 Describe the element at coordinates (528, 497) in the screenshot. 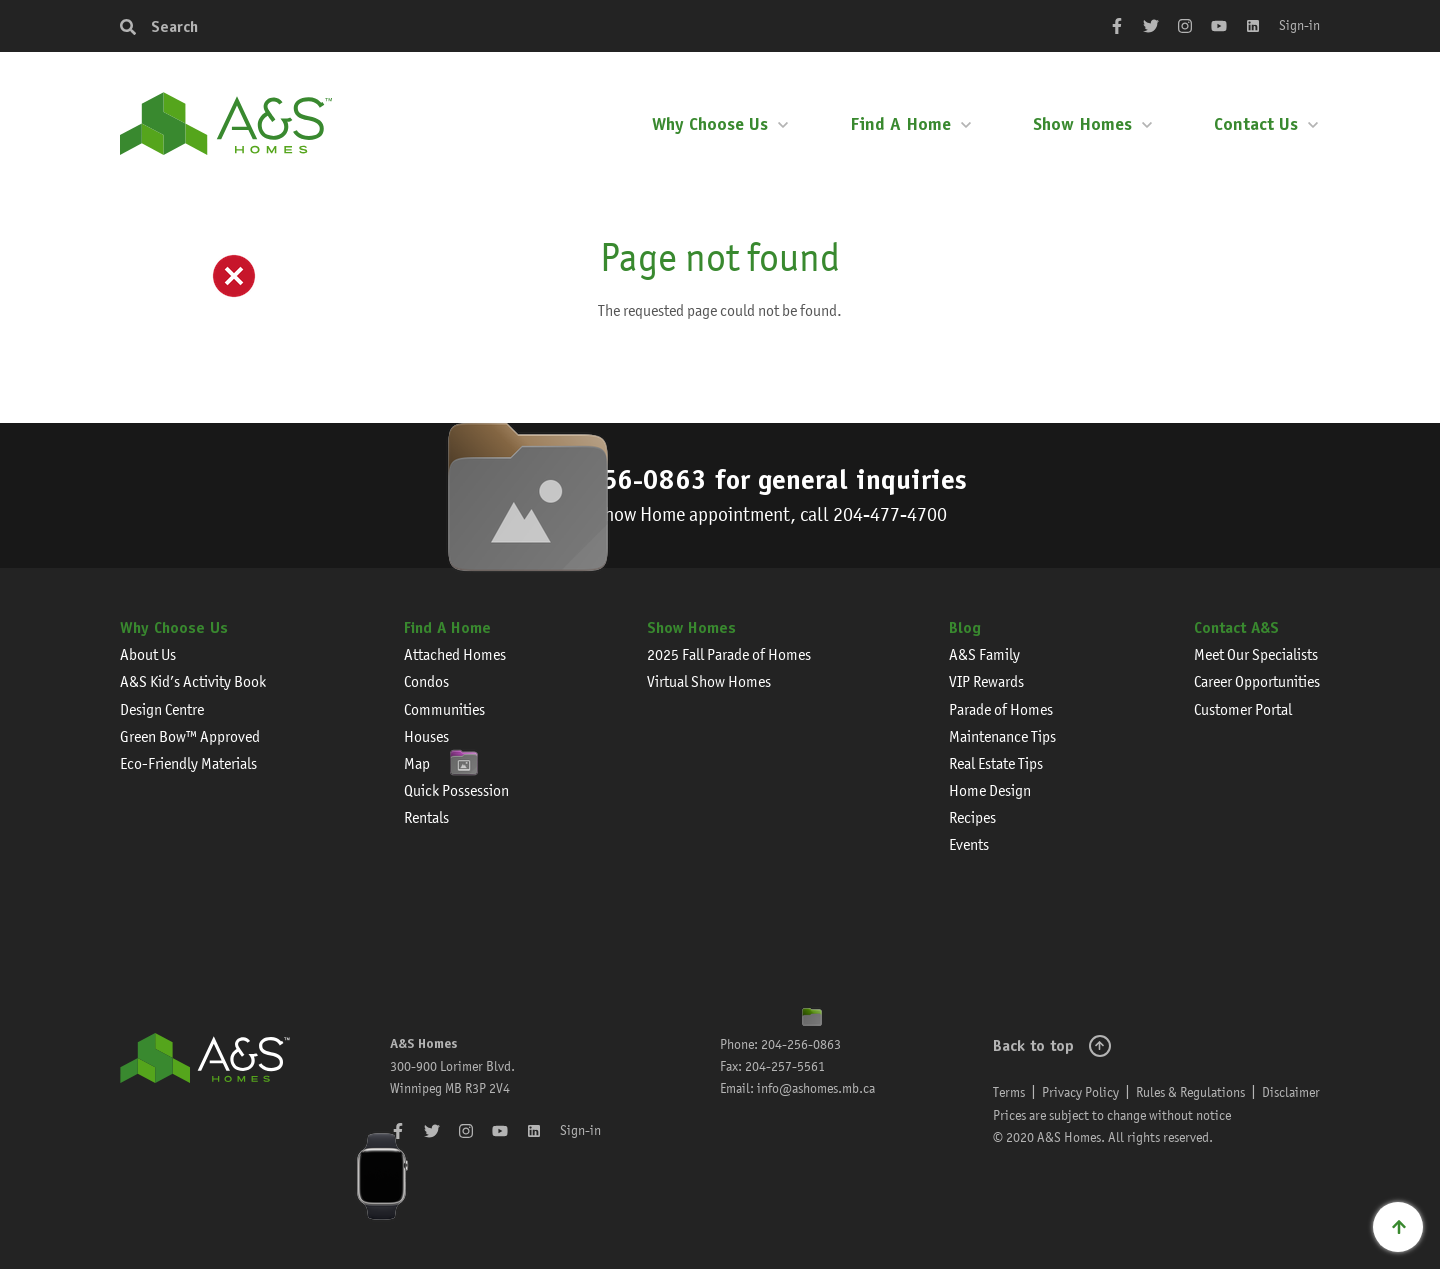

I see `open your pictures folder` at that location.